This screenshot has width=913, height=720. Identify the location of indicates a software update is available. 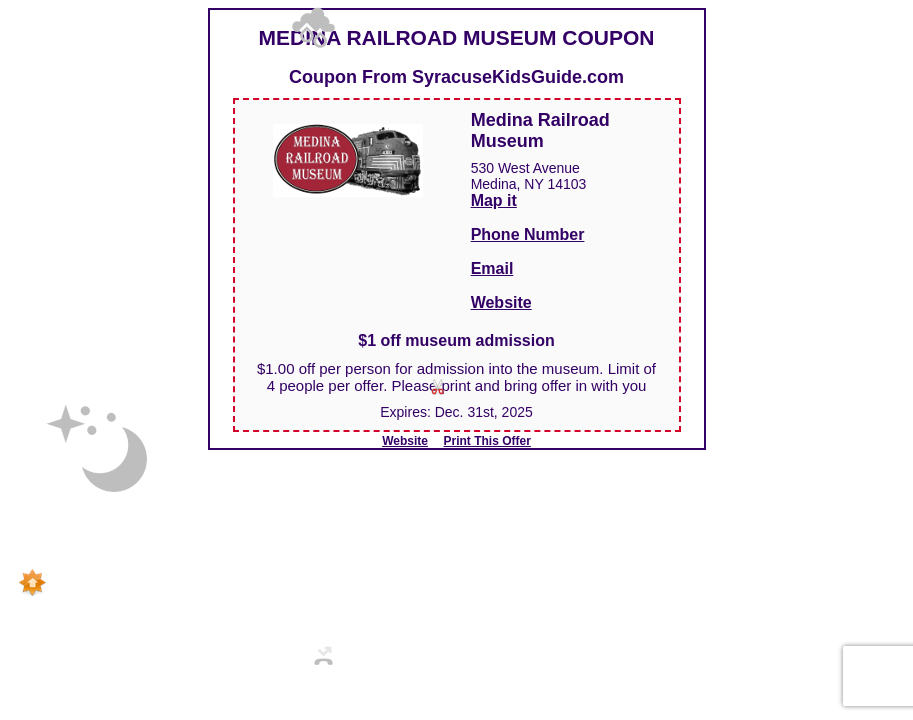
(32, 582).